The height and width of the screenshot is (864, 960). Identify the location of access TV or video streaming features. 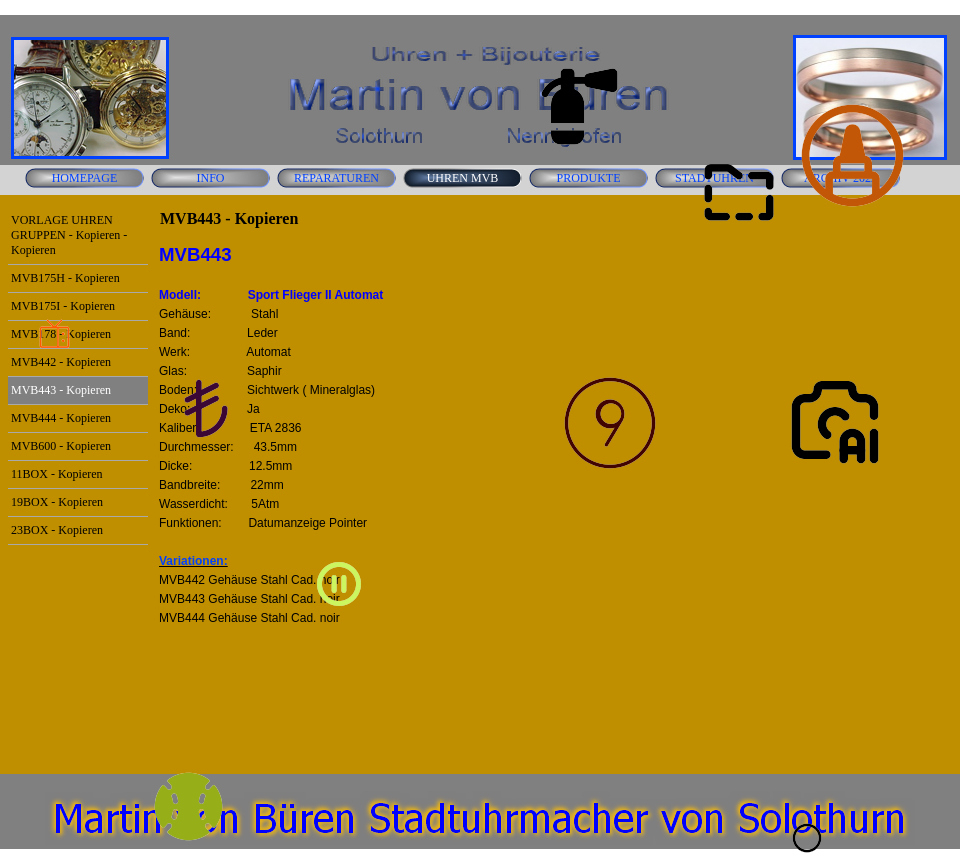
(54, 335).